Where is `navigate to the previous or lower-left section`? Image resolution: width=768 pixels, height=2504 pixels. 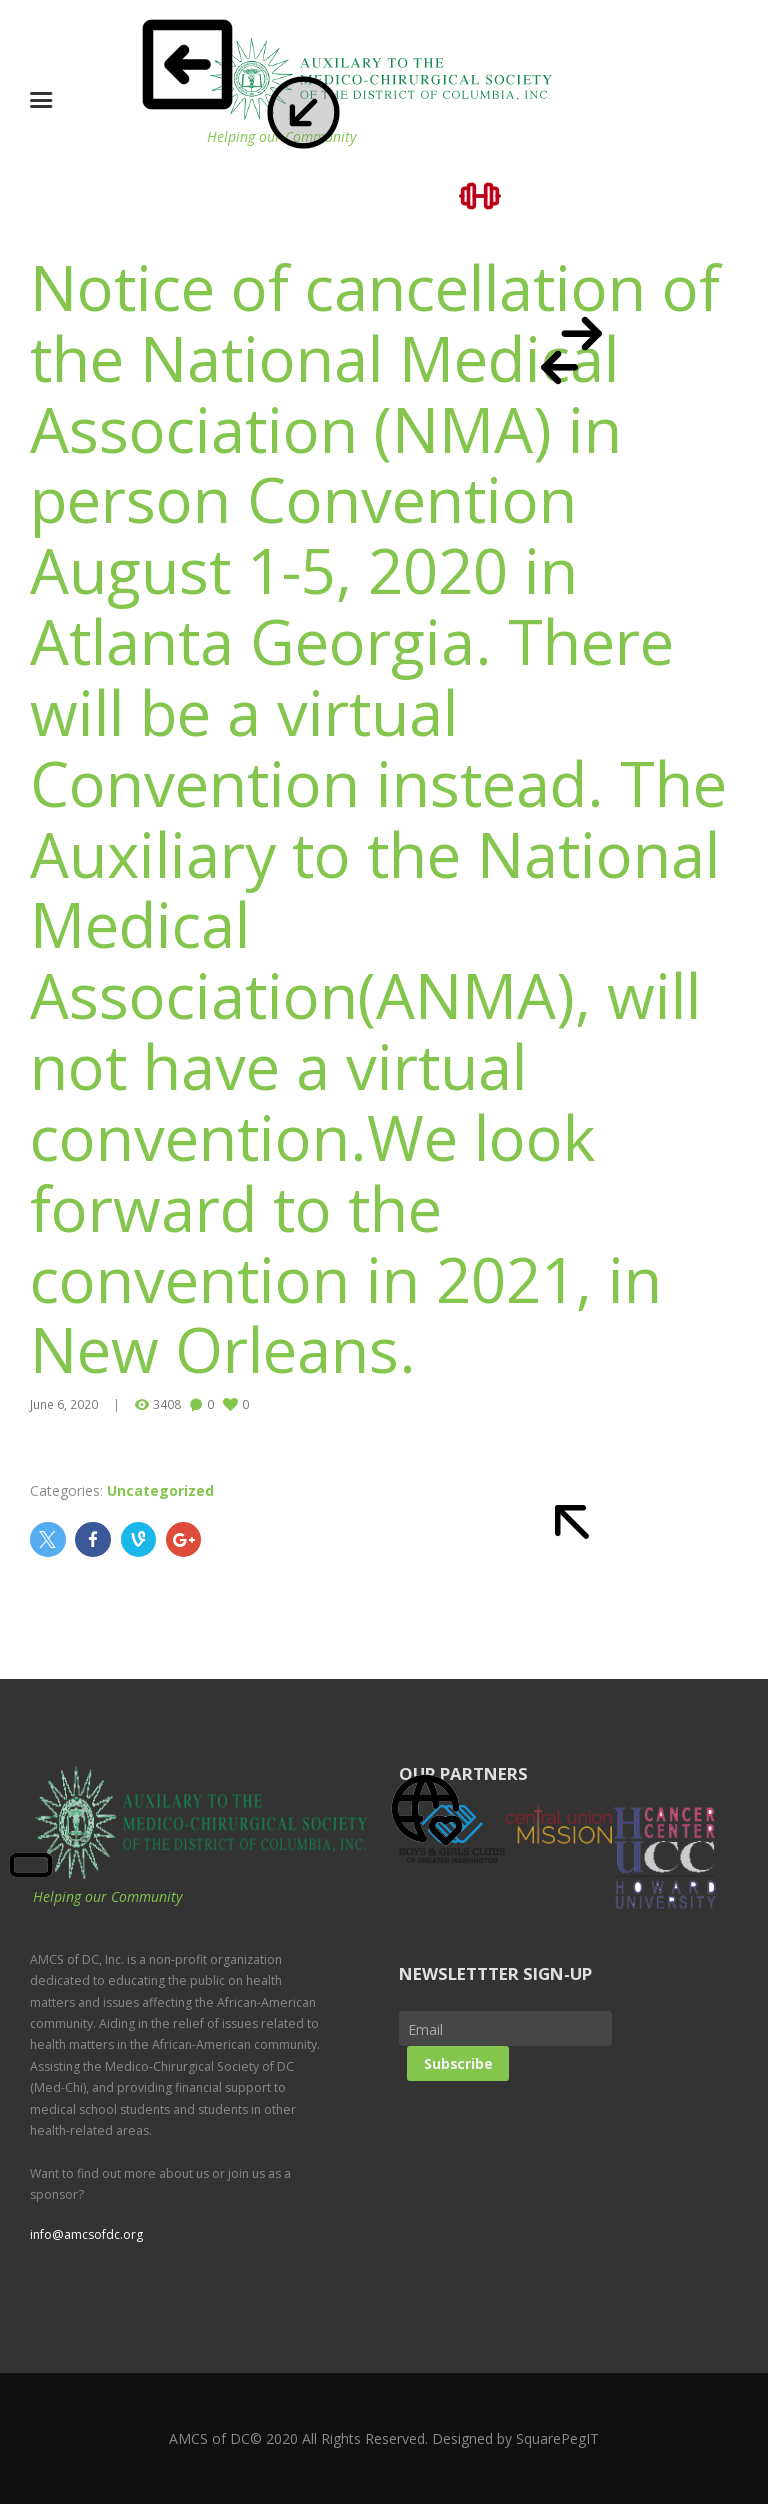 navigate to the previous or lower-left section is located at coordinates (303, 112).